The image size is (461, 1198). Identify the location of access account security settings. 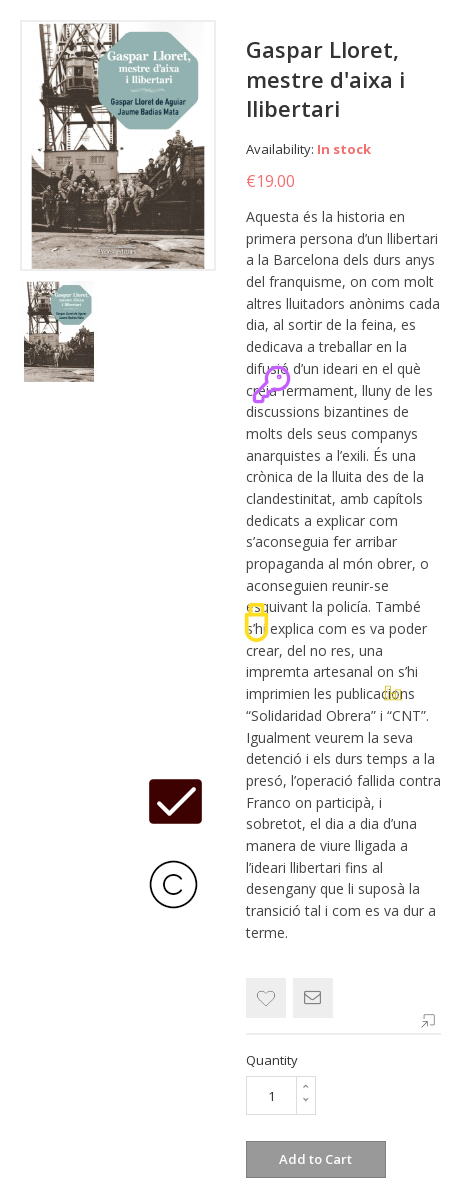
(271, 384).